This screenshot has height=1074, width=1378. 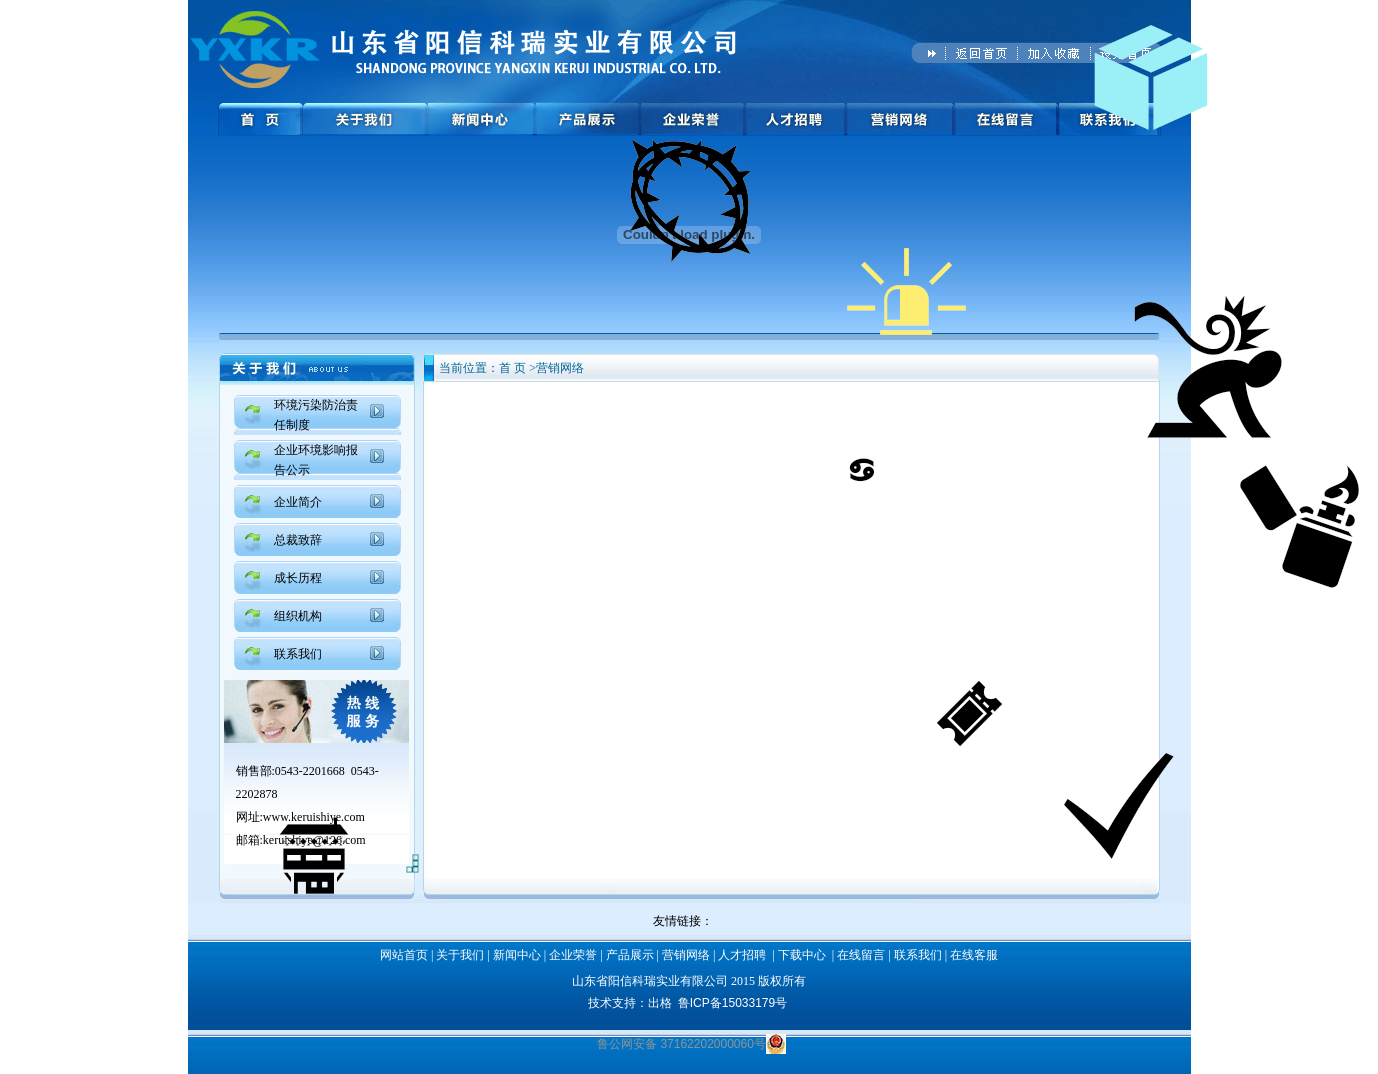 I want to click on view your tickets or passes, so click(x=969, y=713).